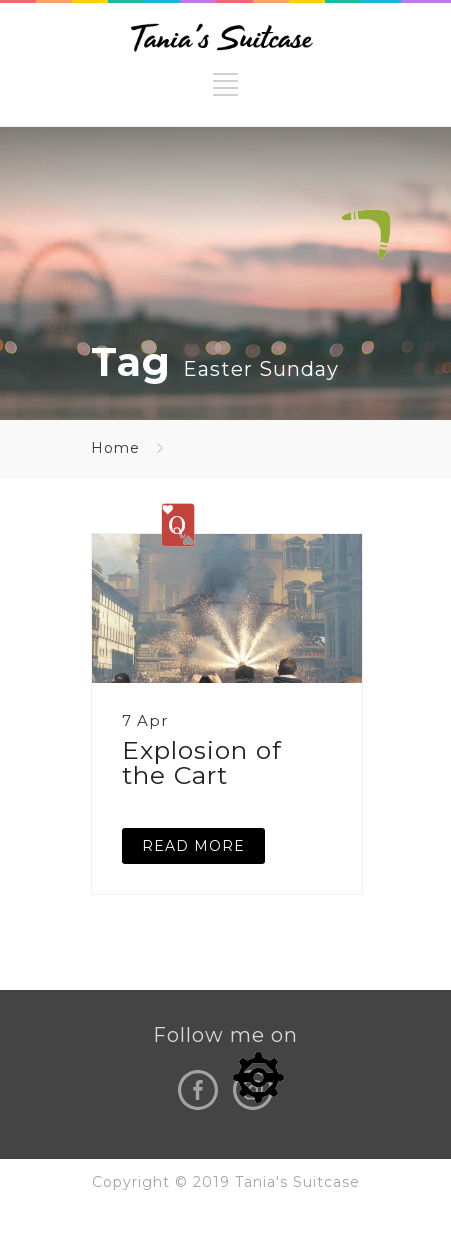 Image resolution: width=451 pixels, height=1234 pixels. What do you see at coordinates (366, 234) in the screenshot?
I see `boomerang weapon or tool in a game inventory` at bounding box center [366, 234].